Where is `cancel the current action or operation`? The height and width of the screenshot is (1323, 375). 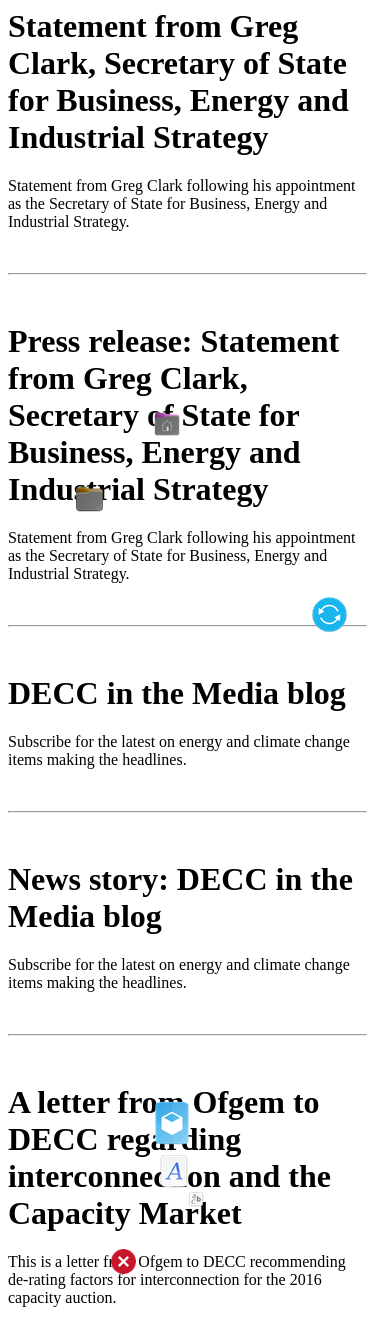
cancel the current action or operation is located at coordinates (123, 1261).